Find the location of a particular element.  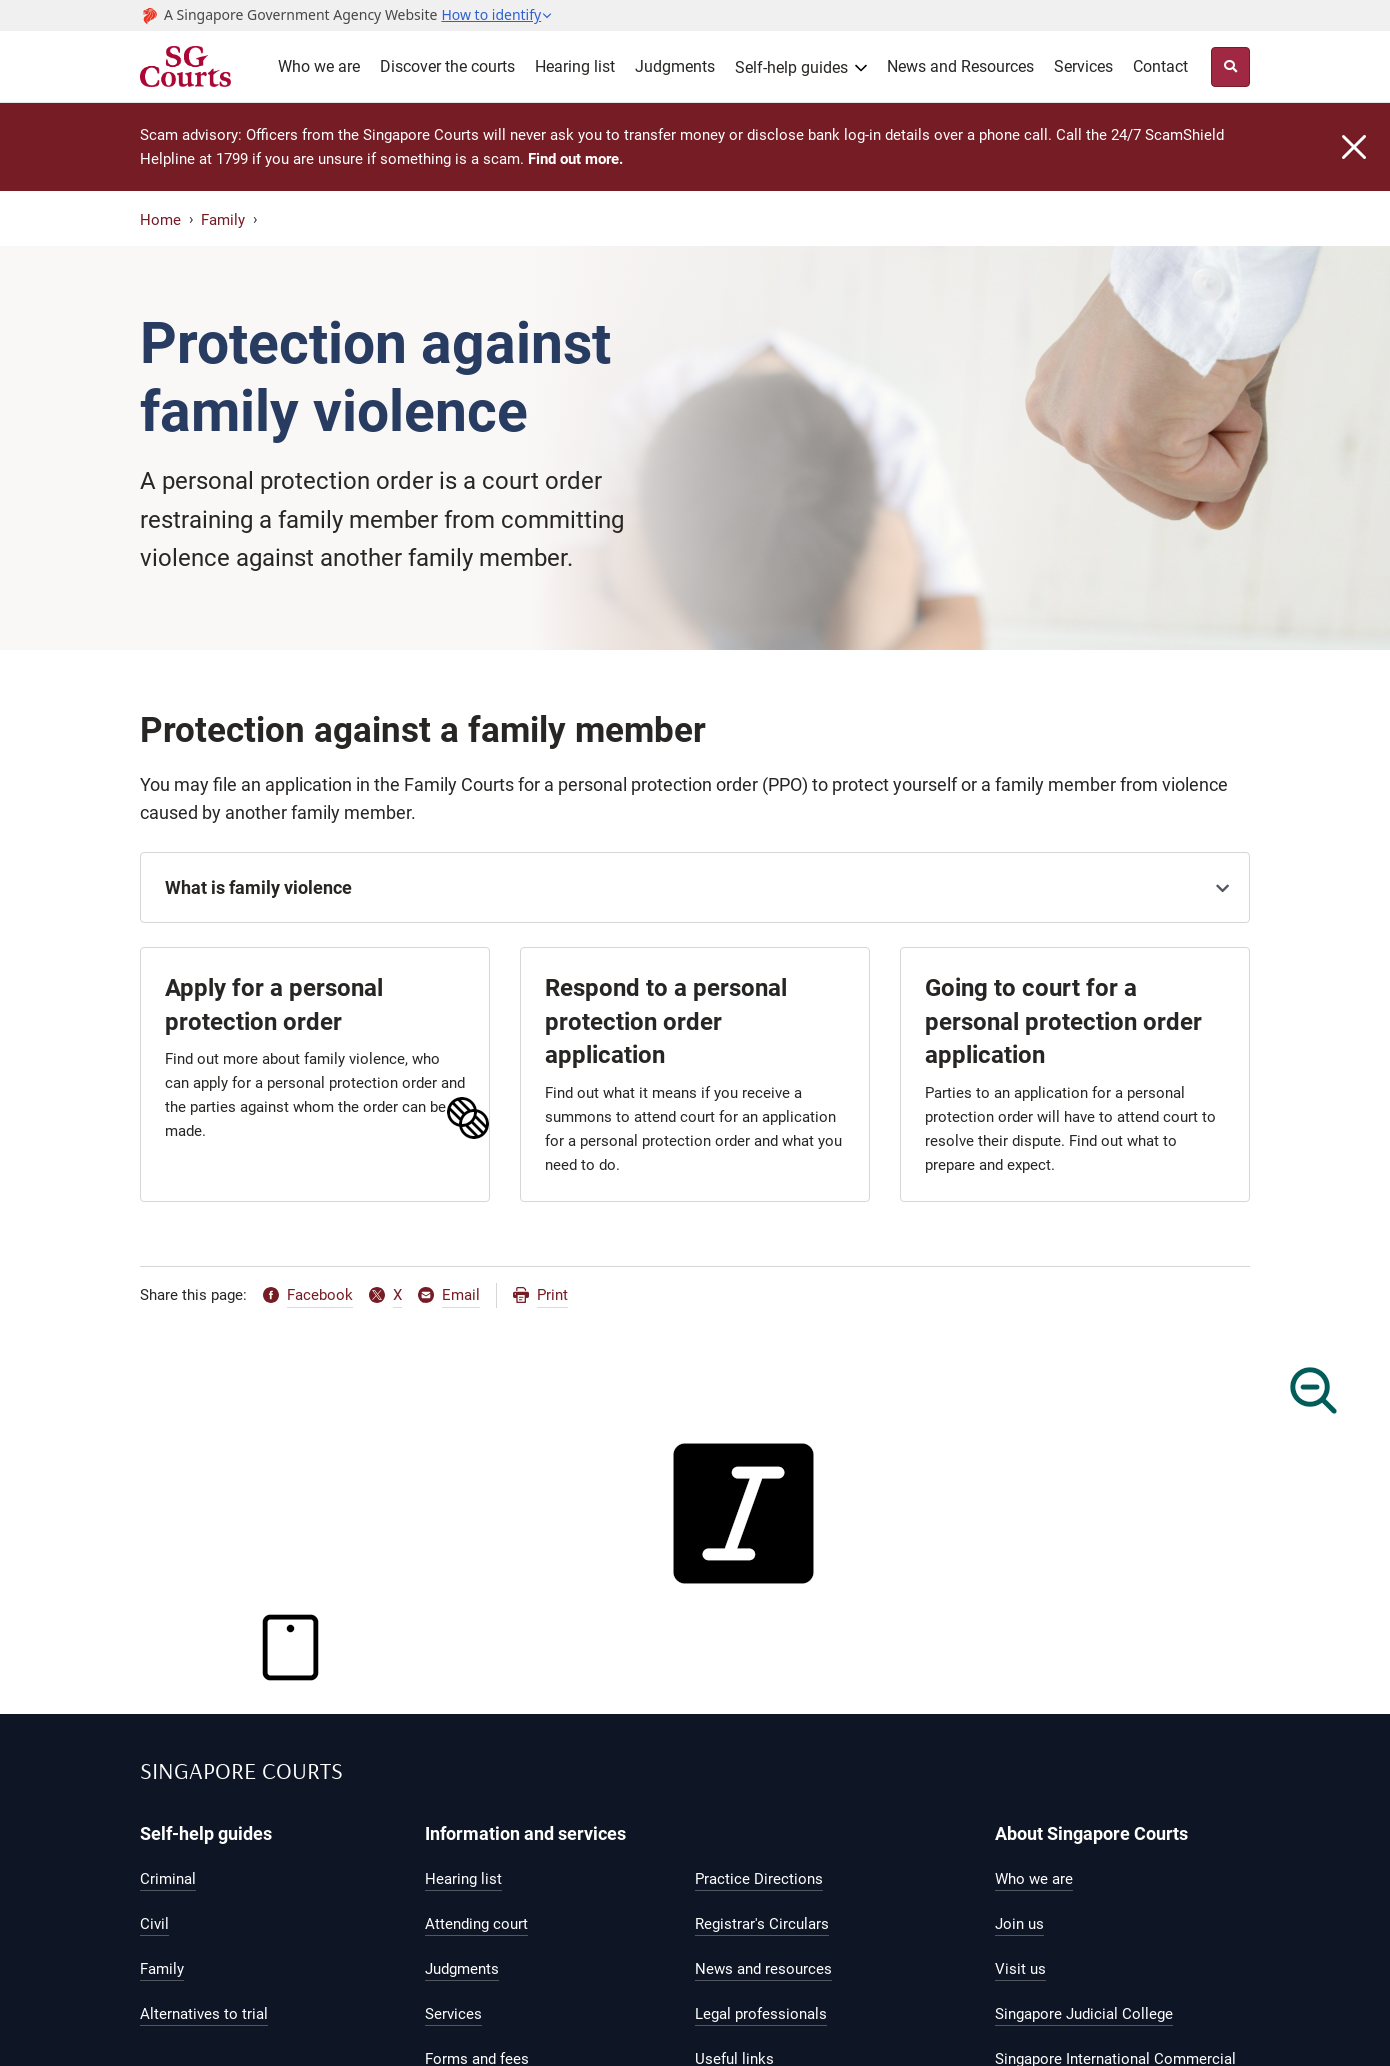

tablet device with front-facing camera is located at coordinates (290, 1647).